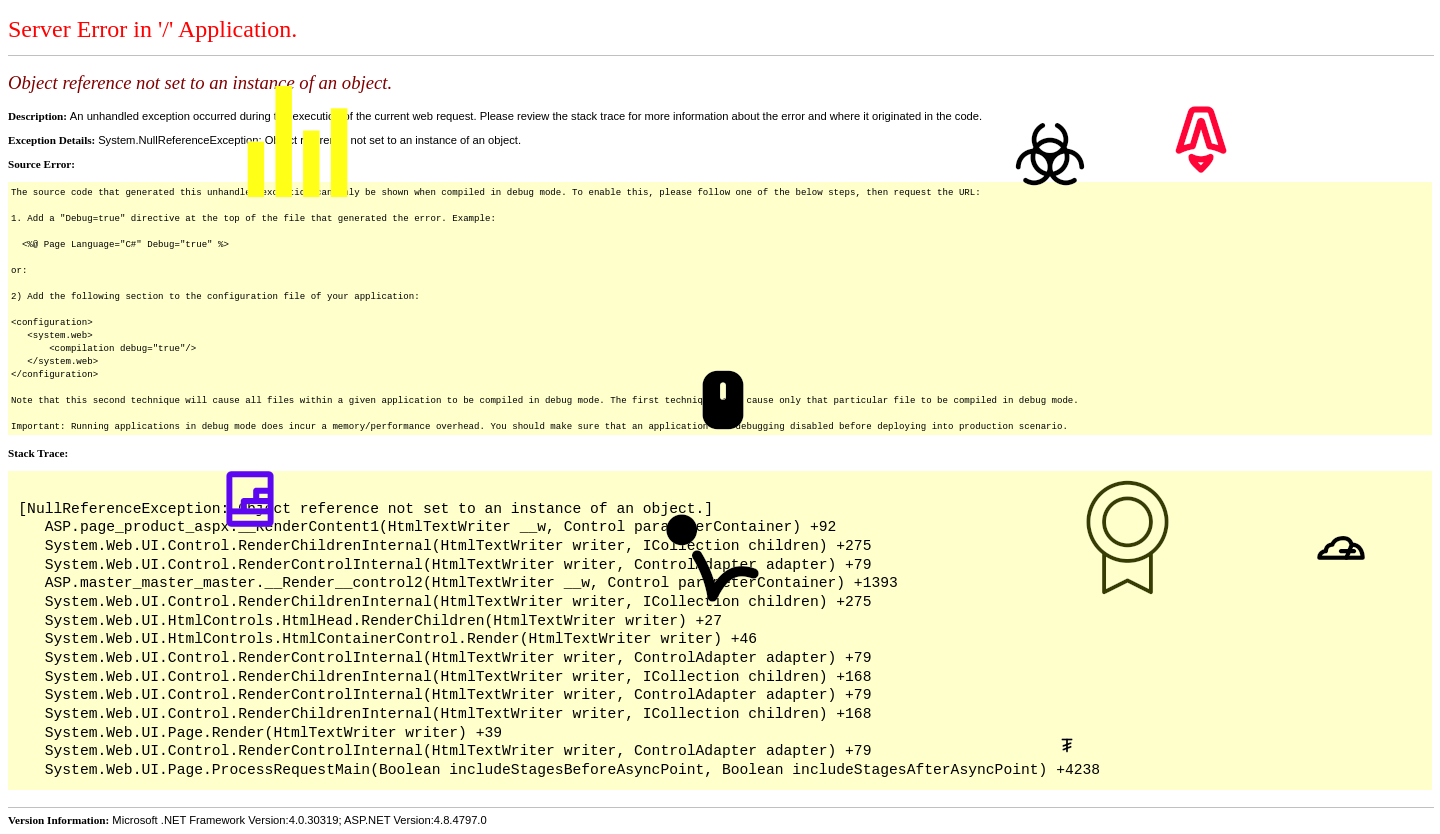  I want to click on cloudflare services or settings, so click(1341, 549).